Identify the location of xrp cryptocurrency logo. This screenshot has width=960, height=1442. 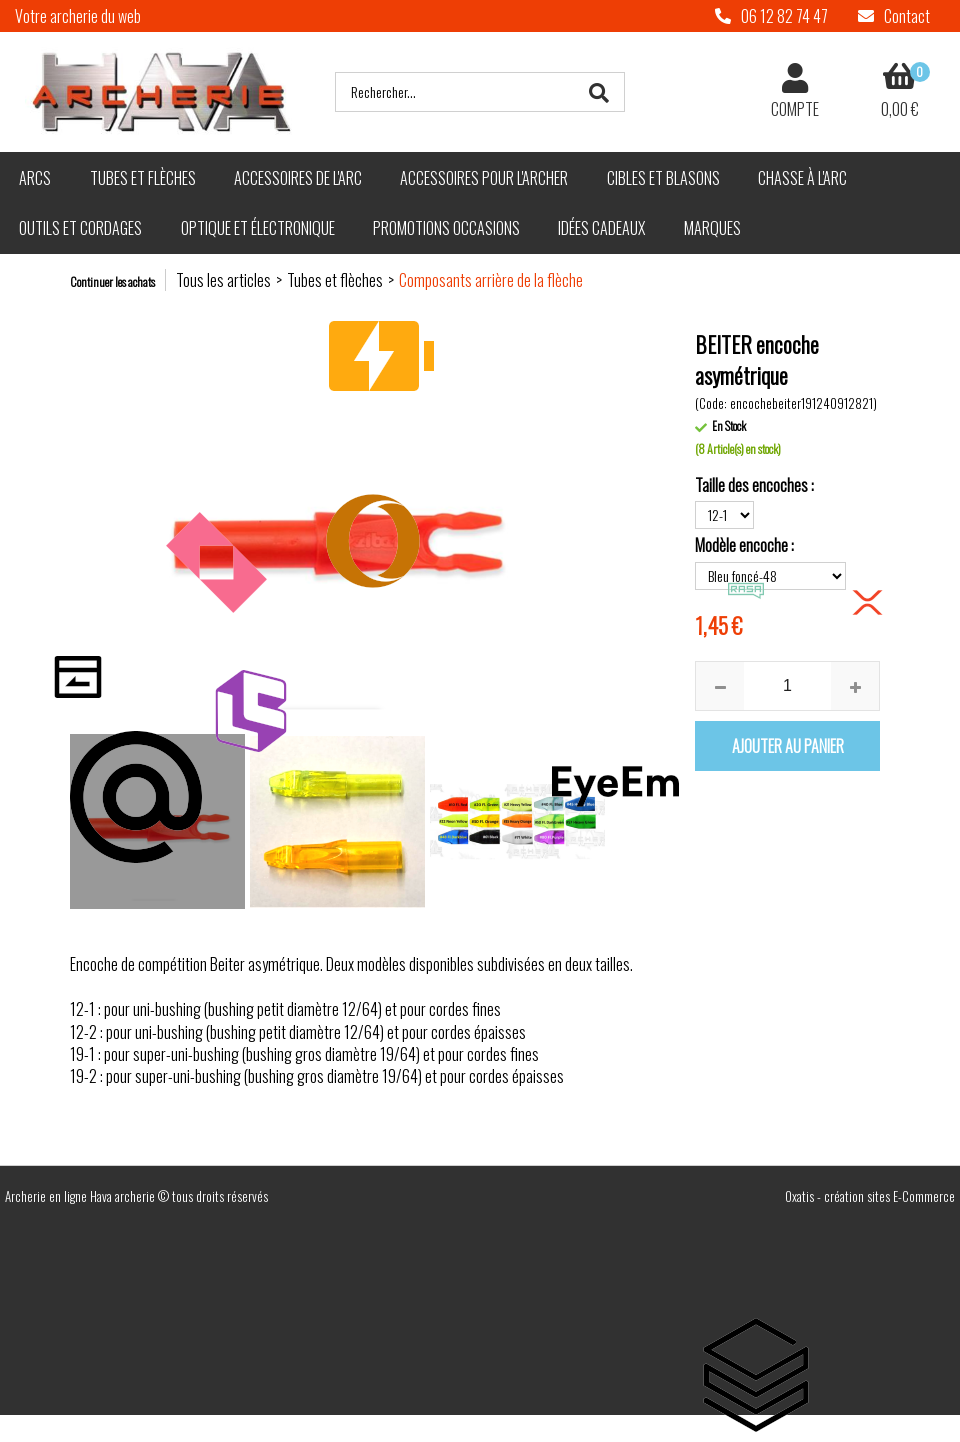
(867, 602).